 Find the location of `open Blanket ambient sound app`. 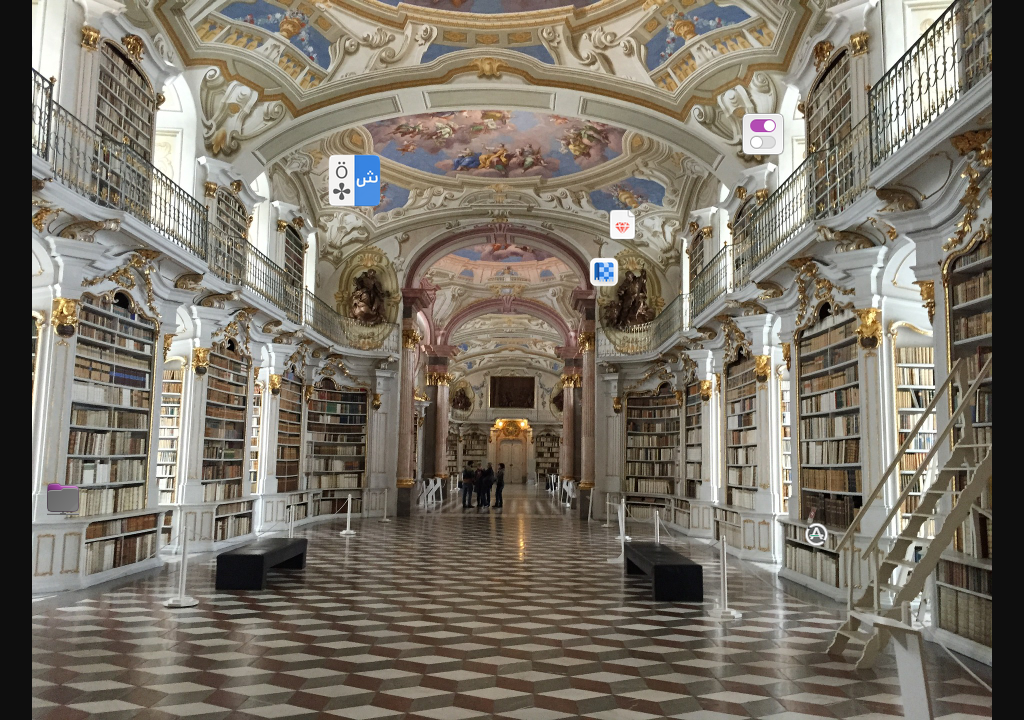

open Blanket ambient sound app is located at coordinates (604, 272).